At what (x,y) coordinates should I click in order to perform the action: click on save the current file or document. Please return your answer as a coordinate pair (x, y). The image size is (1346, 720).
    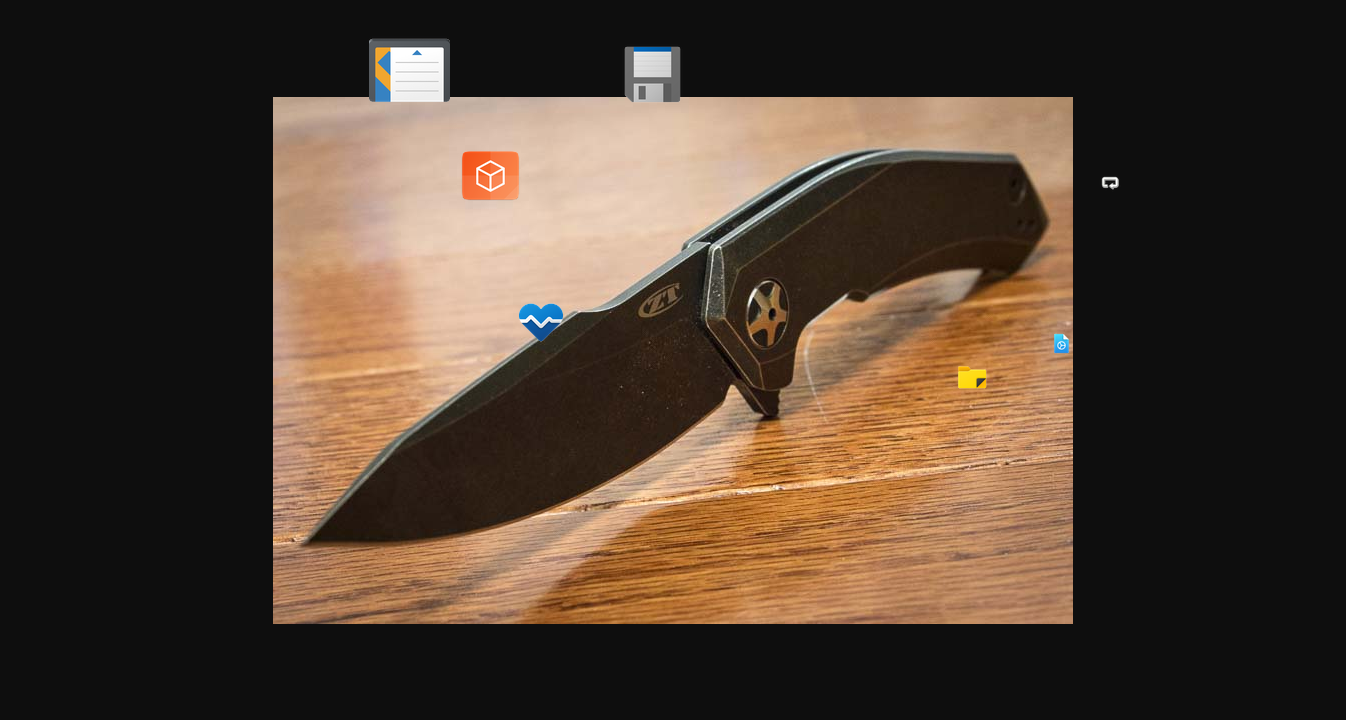
    Looking at the image, I should click on (652, 74).